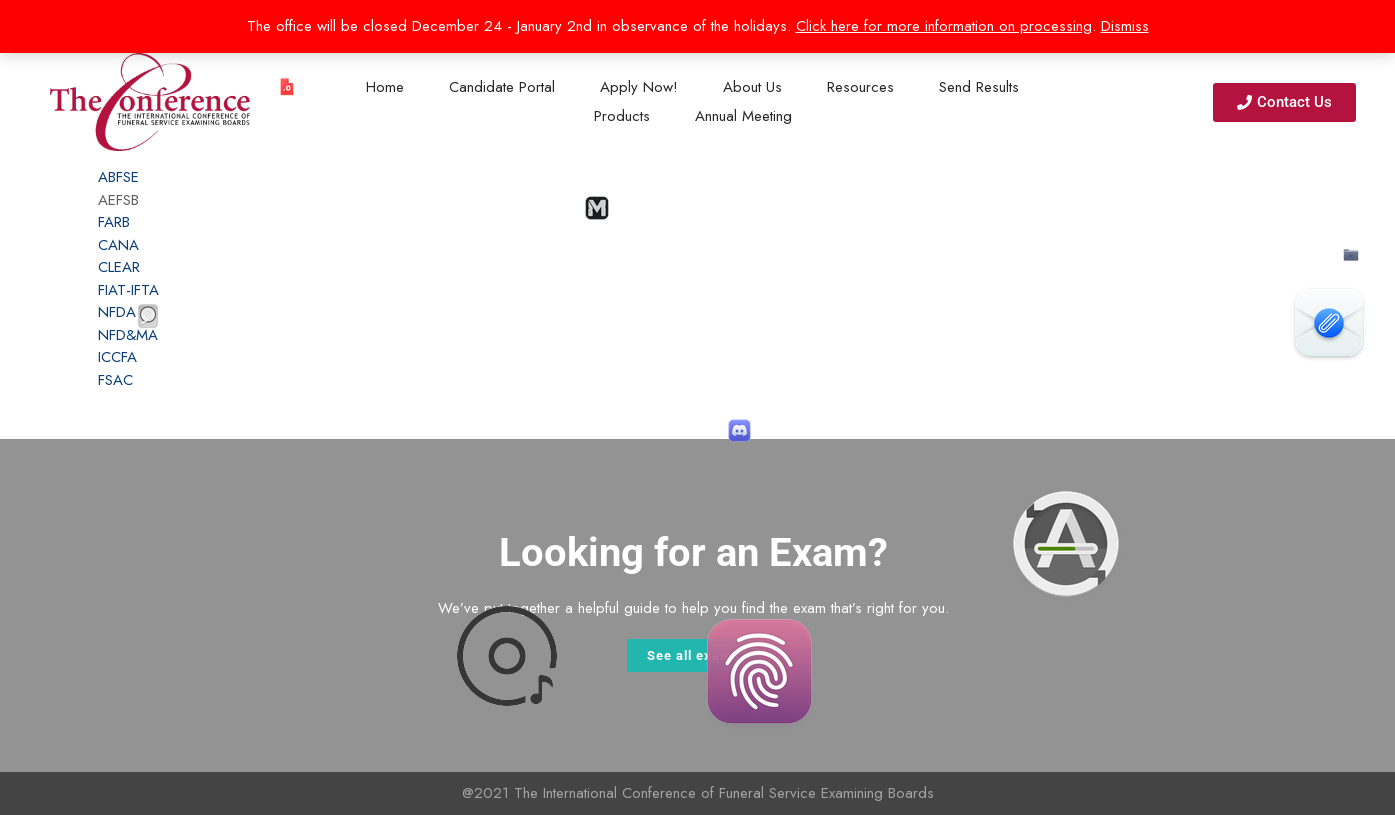 This screenshot has width=1395, height=815. I want to click on audio CD or music disc, so click(507, 656).